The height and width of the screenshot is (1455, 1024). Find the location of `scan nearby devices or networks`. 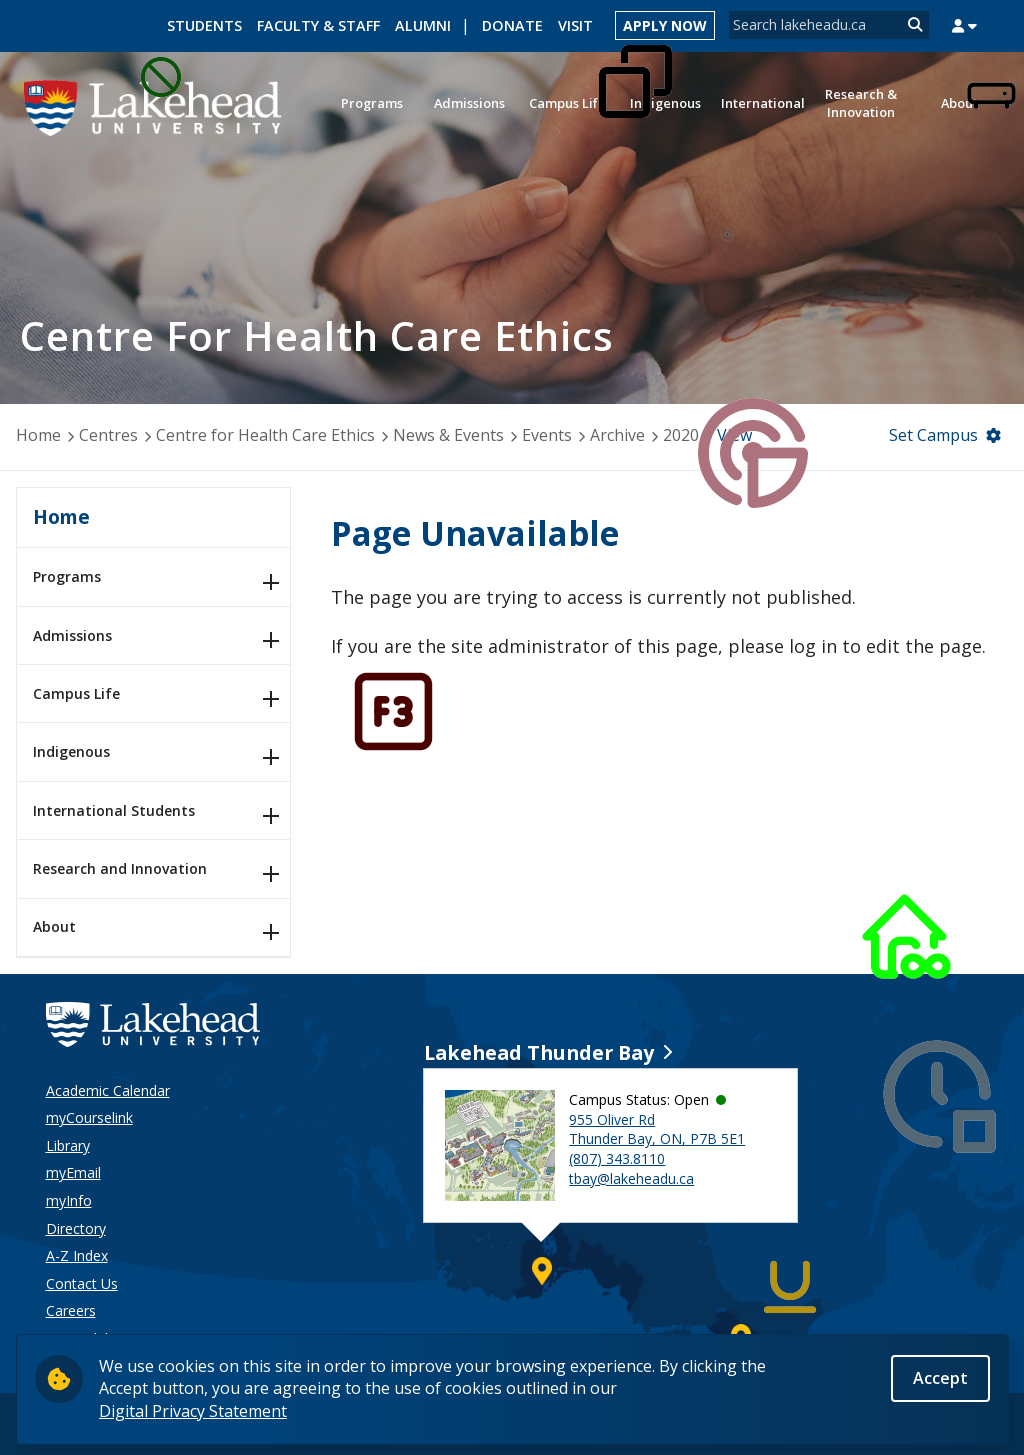

scan nearby devices or networks is located at coordinates (753, 453).